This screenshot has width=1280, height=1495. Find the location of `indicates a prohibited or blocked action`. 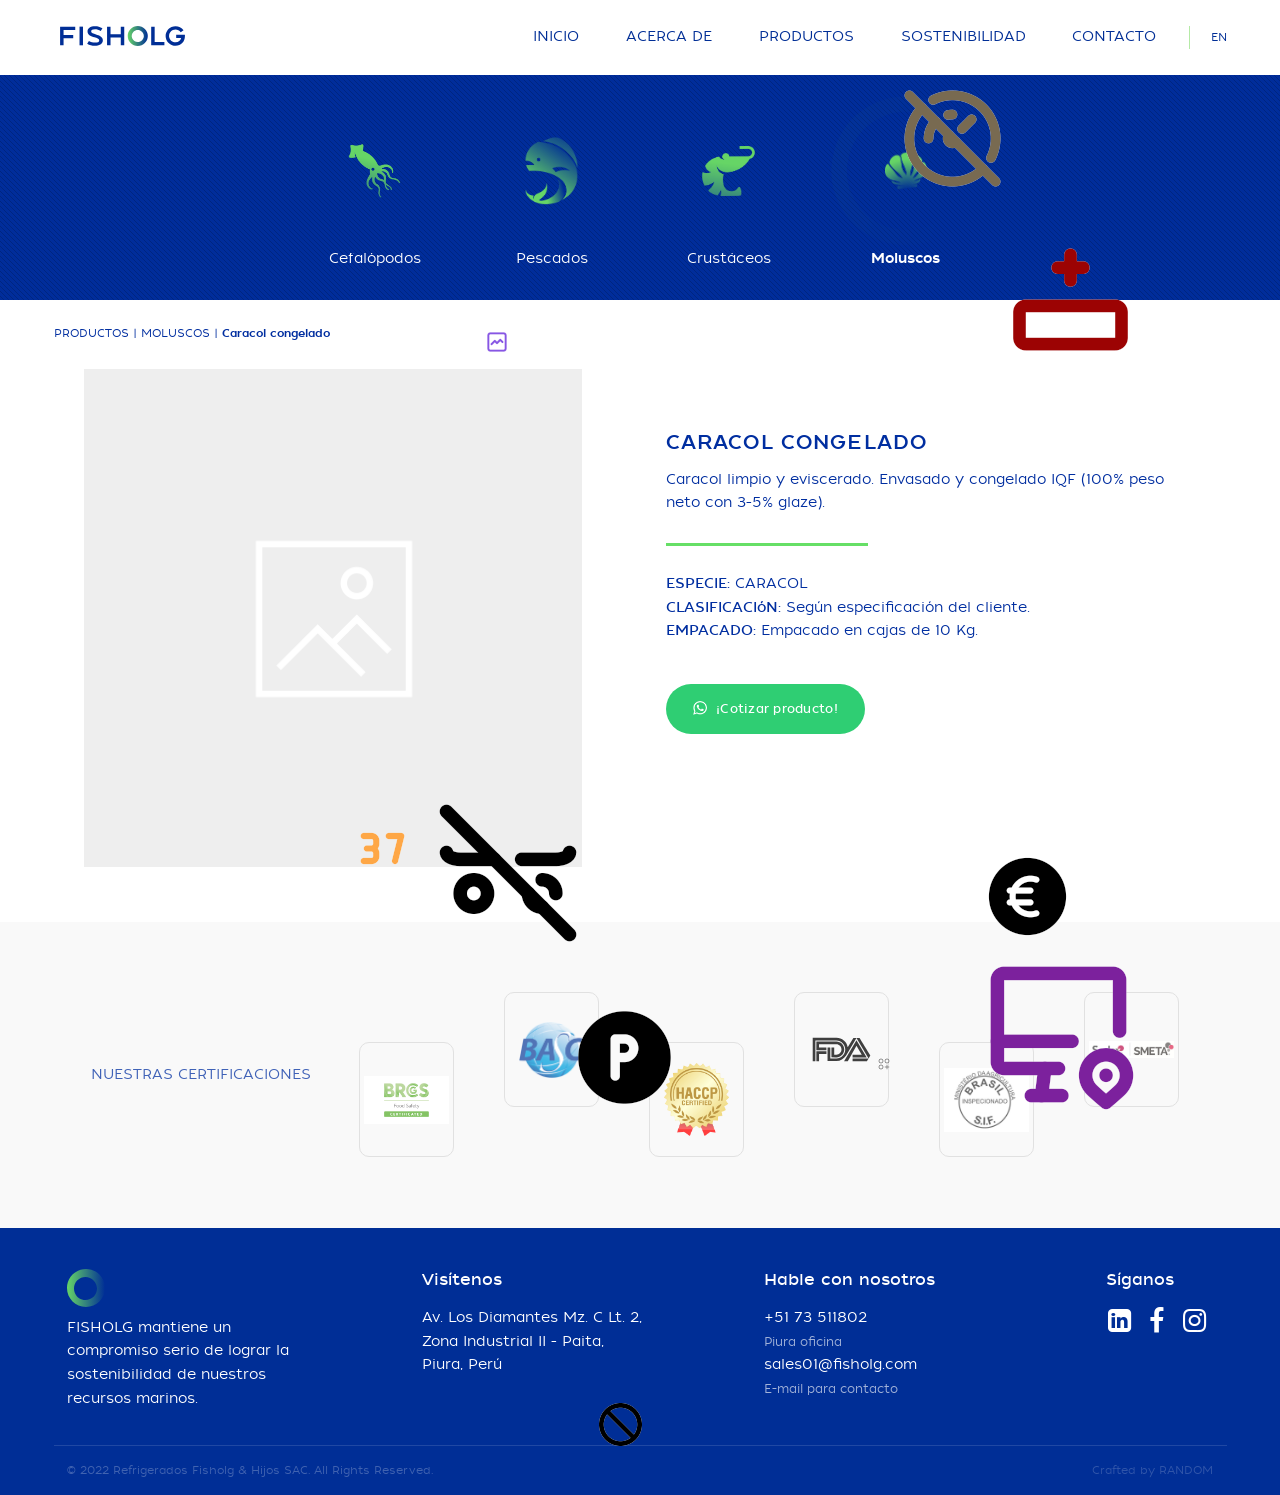

indicates a prohibited or blocked action is located at coordinates (620, 1424).